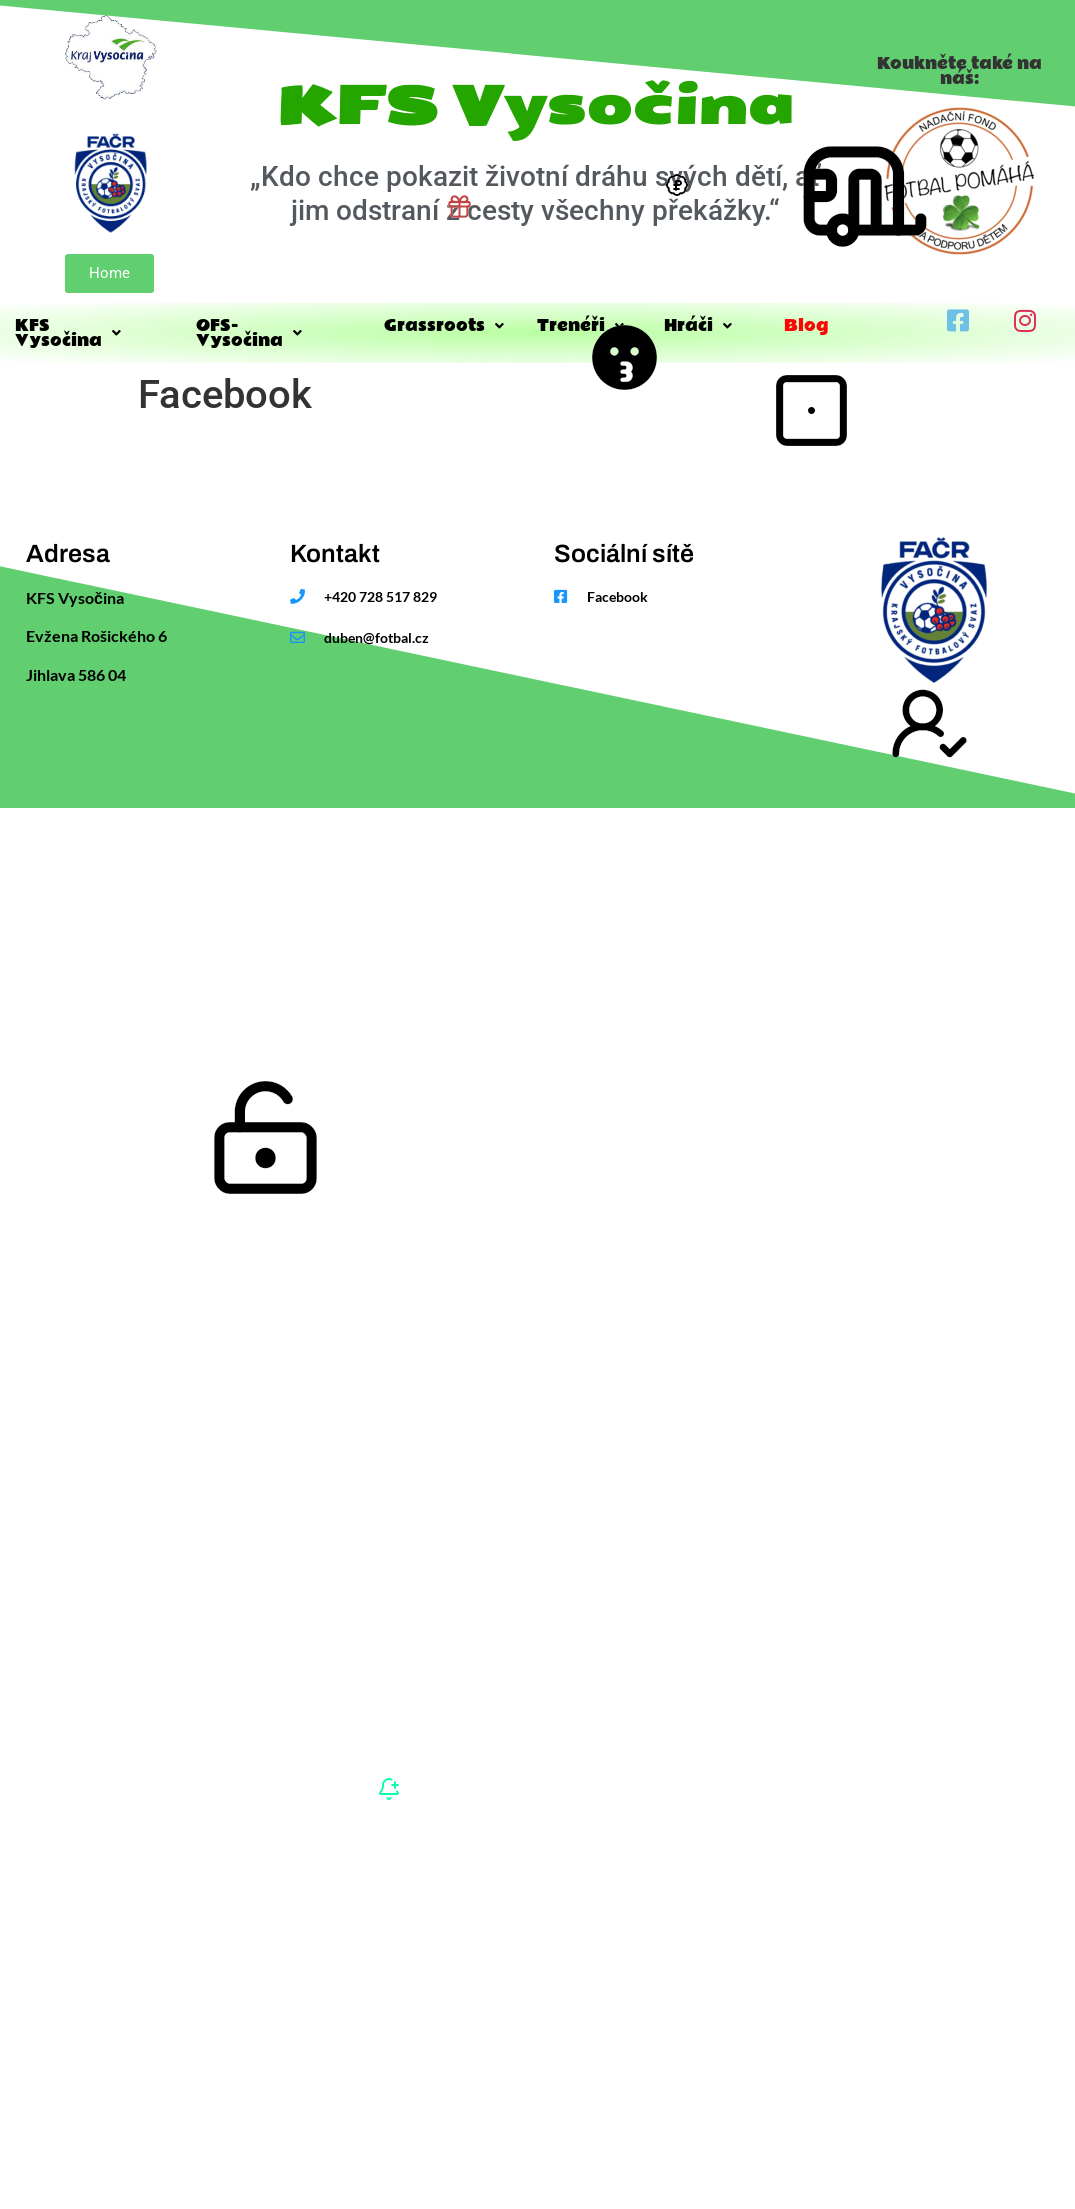 This screenshot has height=2209, width=1075. What do you see at coordinates (677, 185) in the screenshot?
I see `indicates russian ruble currency or payment option` at bounding box center [677, 185].